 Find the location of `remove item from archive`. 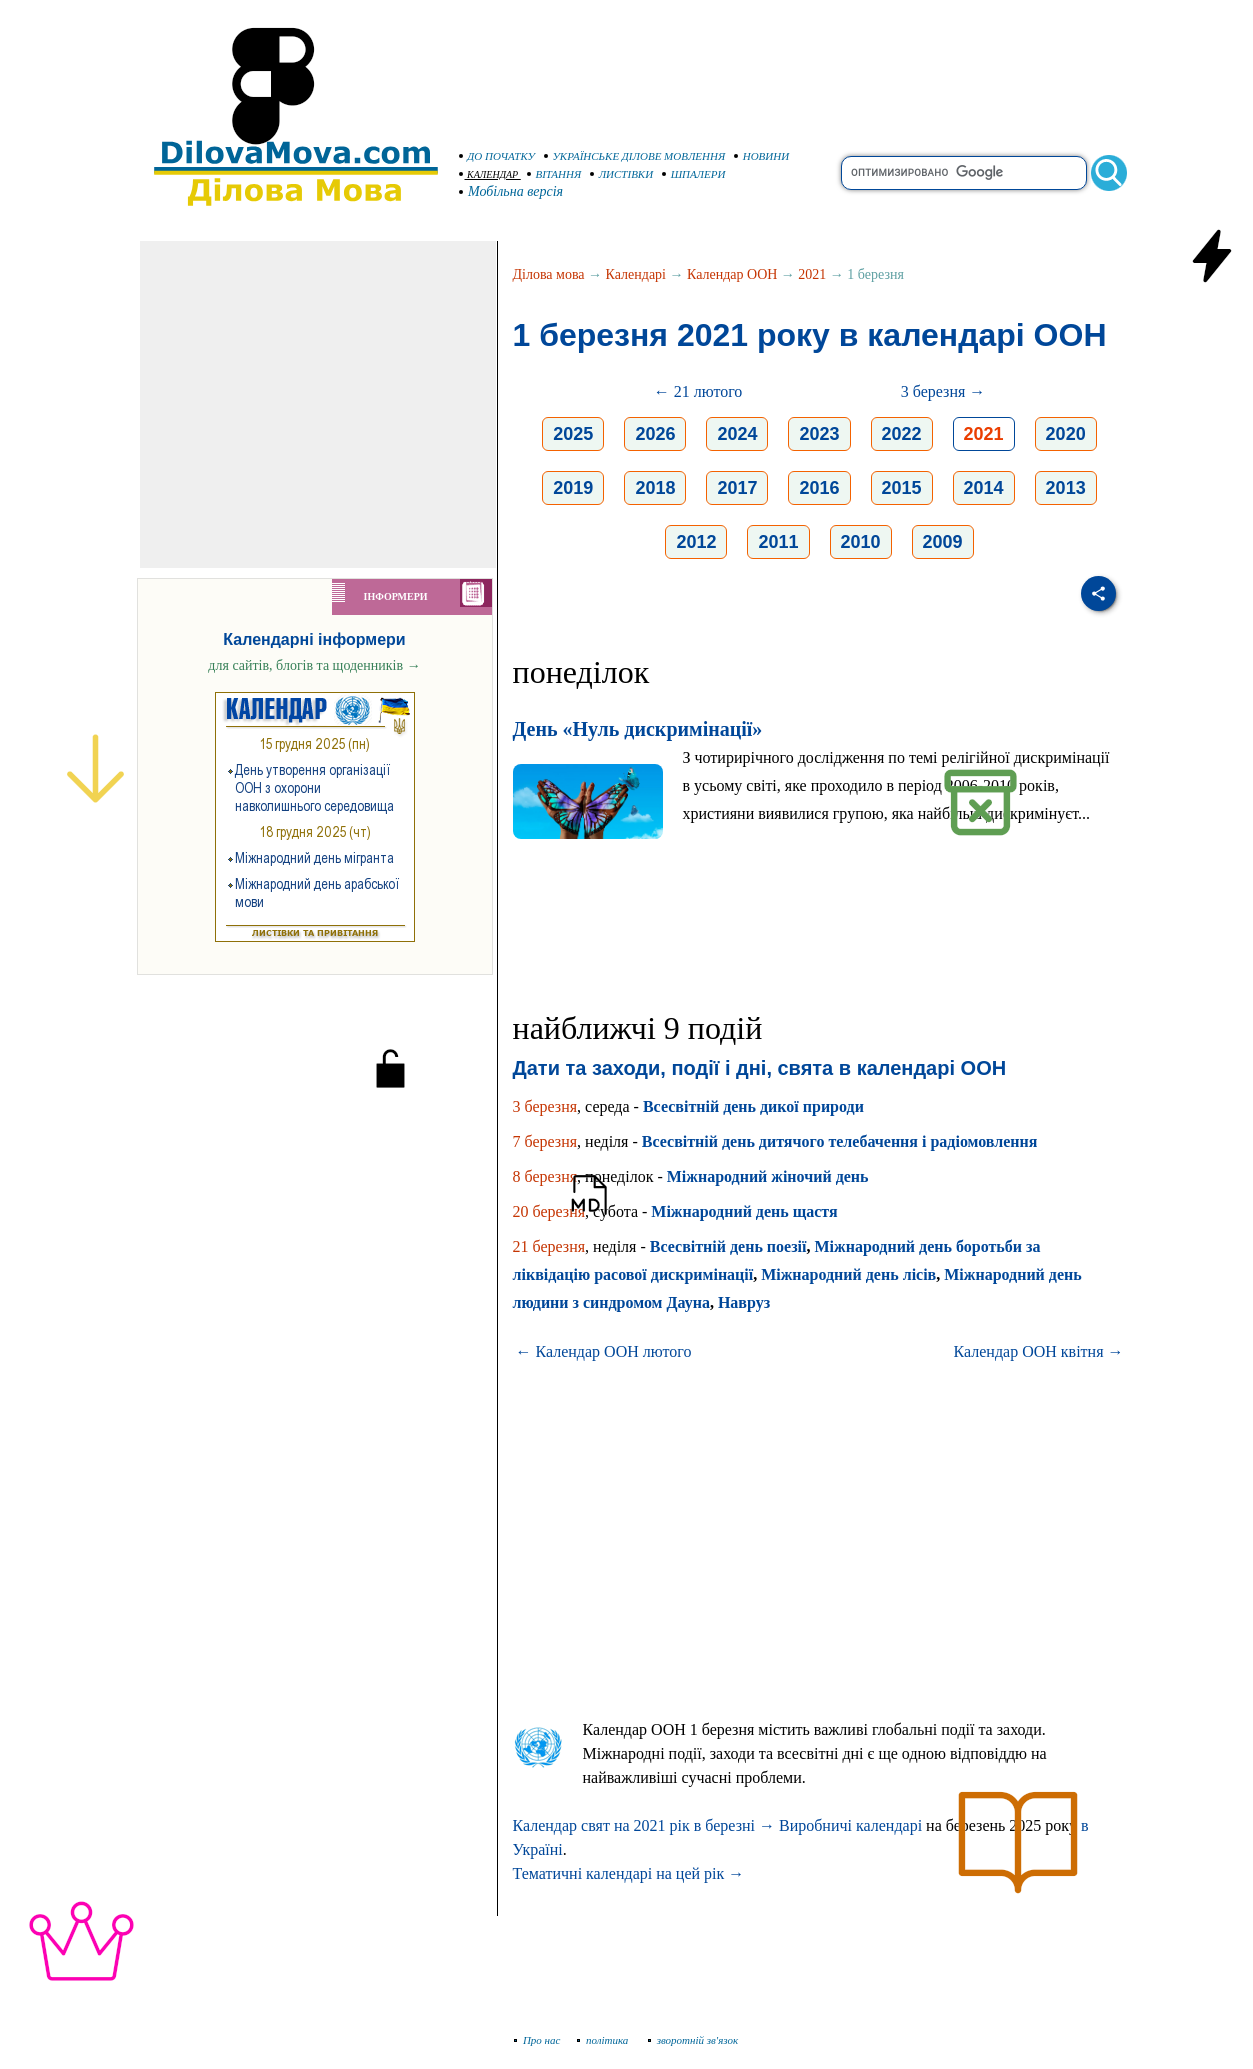

remove item from archive is located at coordinates (980, 802).